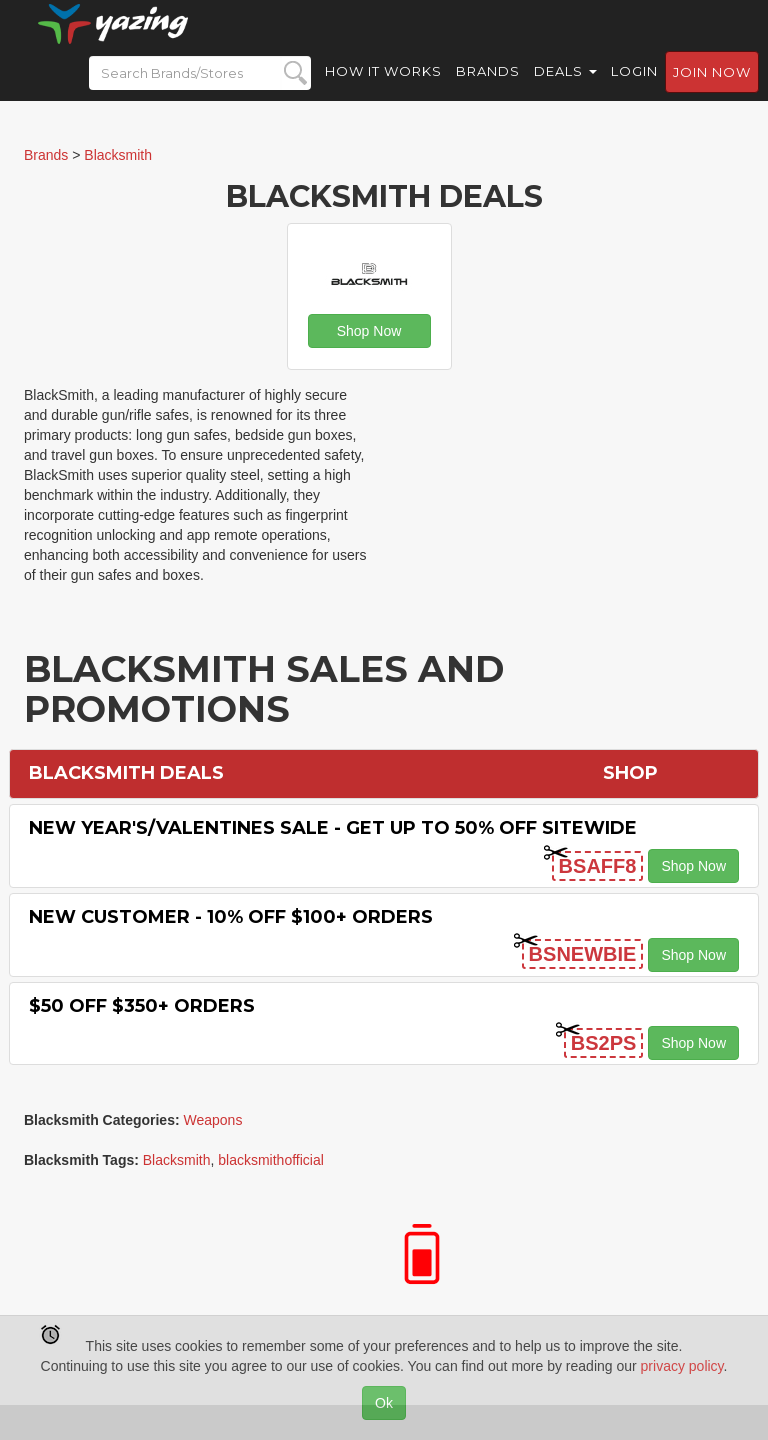 The width and height of the screenshot is (768, 1440). What do you see at coordinates (50, 1334) in the screenshot?
I see `view and manage alarms` at bounding box center [50, 1334].